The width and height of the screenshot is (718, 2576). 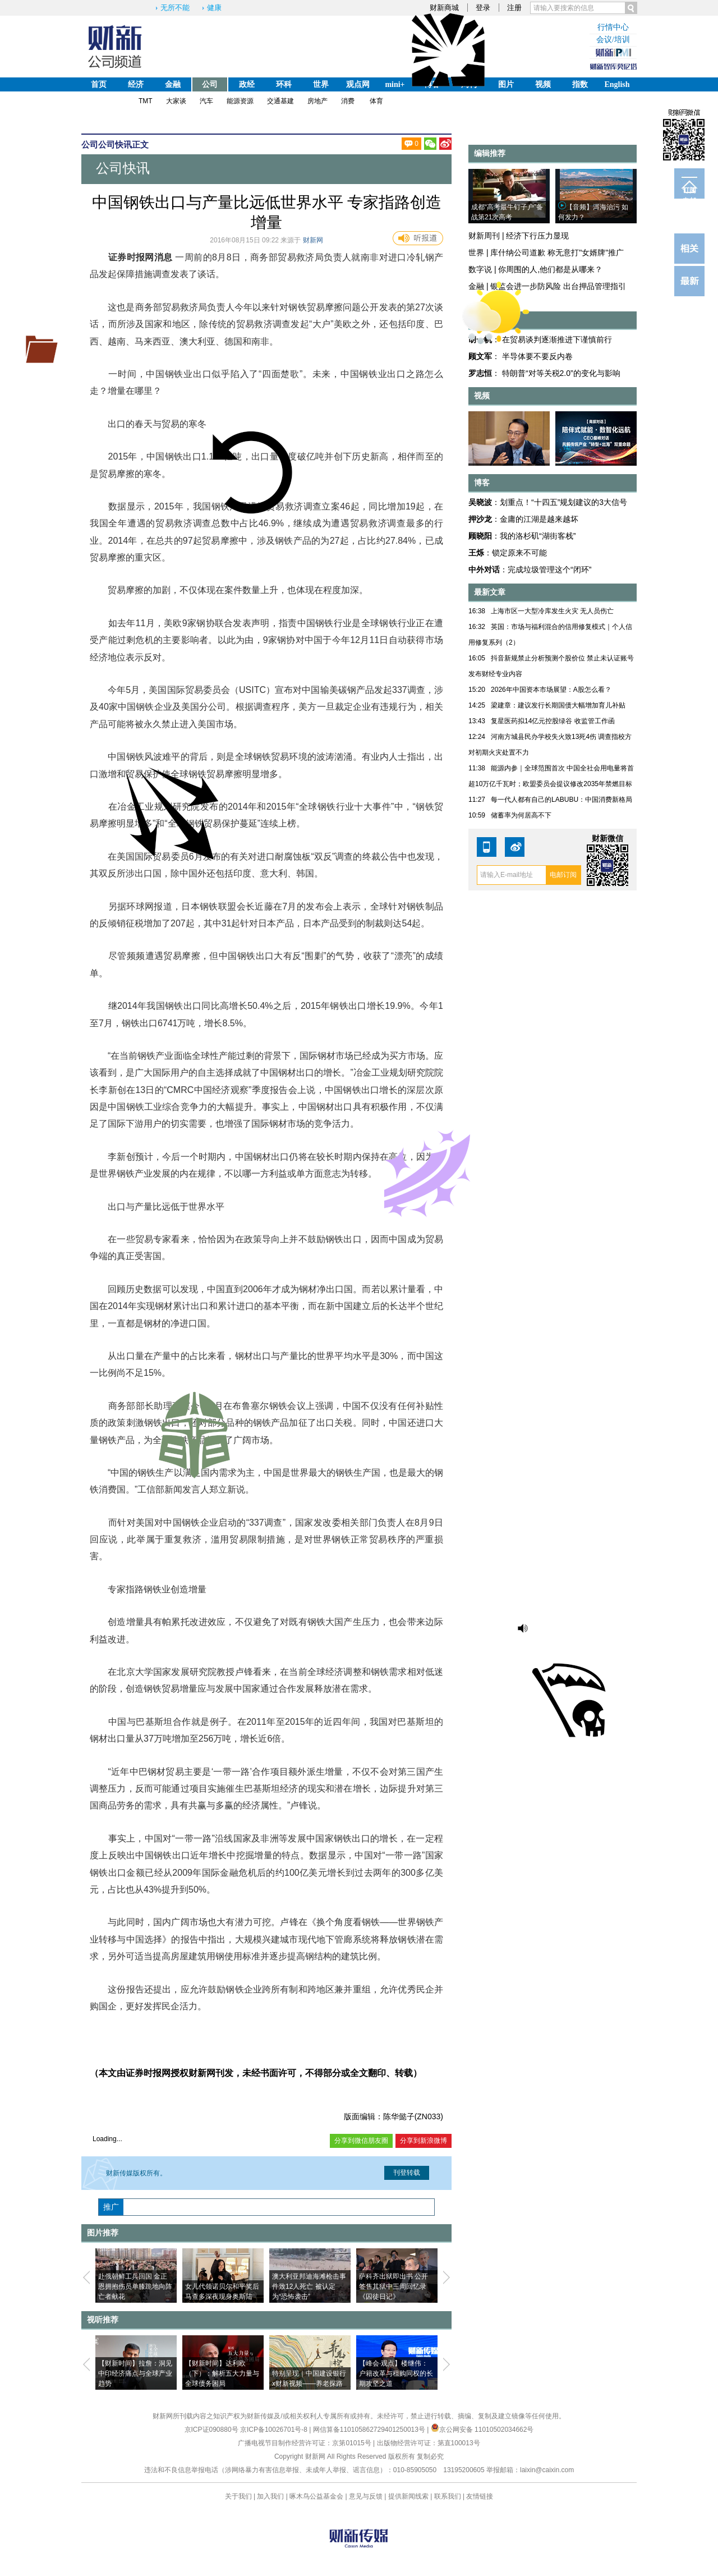 I want to click on indicates a powerful attack or ground-smashing ability, so click(x=448, y=50).